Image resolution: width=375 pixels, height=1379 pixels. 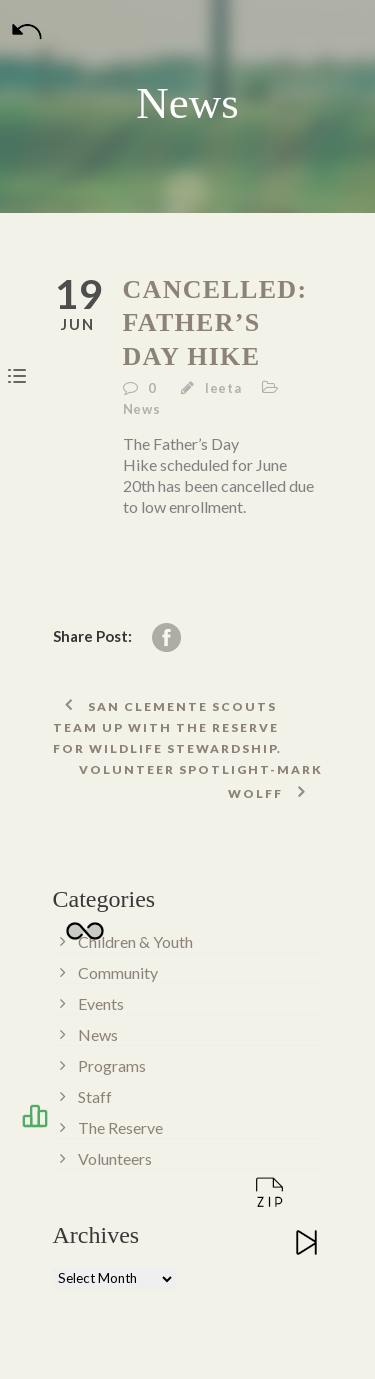 What do you see at coordinates (306, 1242) in the screenshot?
I see `skip to the next track or media item` at bounding box center [306, 1242].